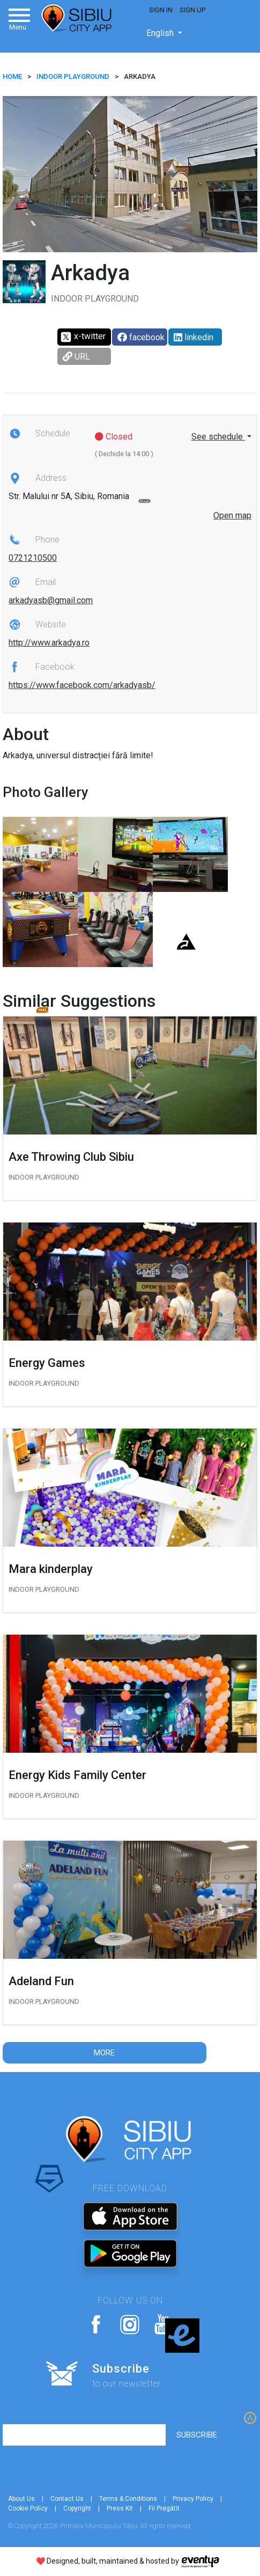 The width and height of the screenshot is (260, 2576). Describe the element at coordinates (42, 1010) in the screenshot. I see `MakeUseOf (MUO) website or app logo` at that location.